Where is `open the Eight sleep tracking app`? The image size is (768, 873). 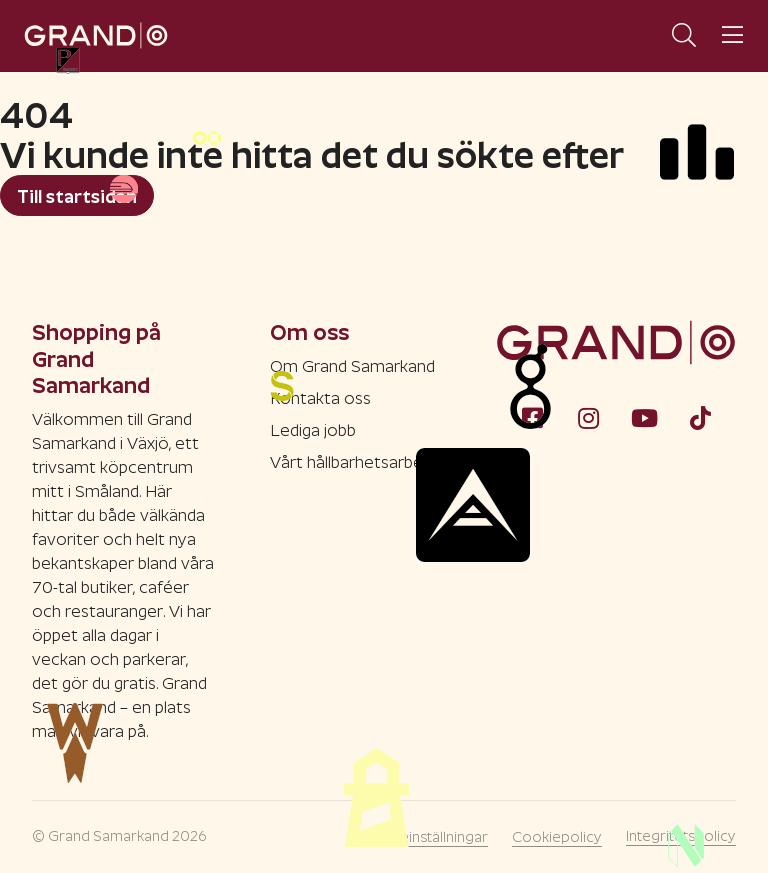
open the Eight sleep tracking app is located at coordinates (207, 138).